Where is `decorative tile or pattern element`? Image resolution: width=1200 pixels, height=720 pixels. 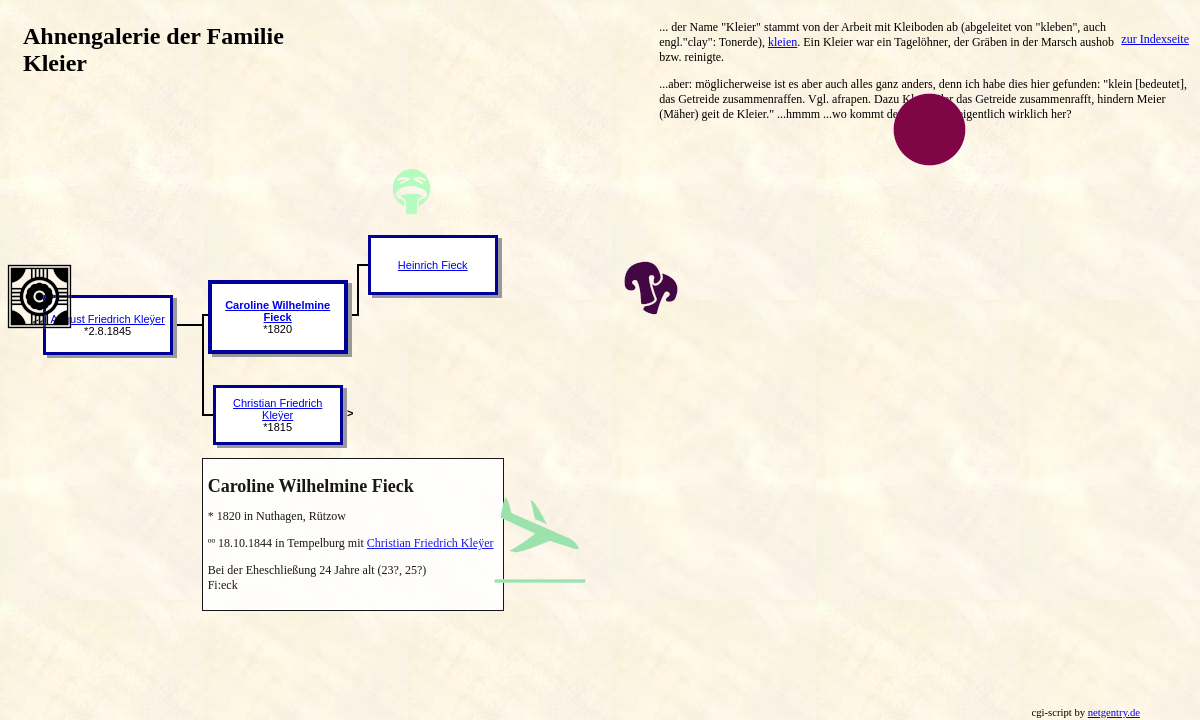 decorative tile or pattern element is located at coordinates (39, 296).